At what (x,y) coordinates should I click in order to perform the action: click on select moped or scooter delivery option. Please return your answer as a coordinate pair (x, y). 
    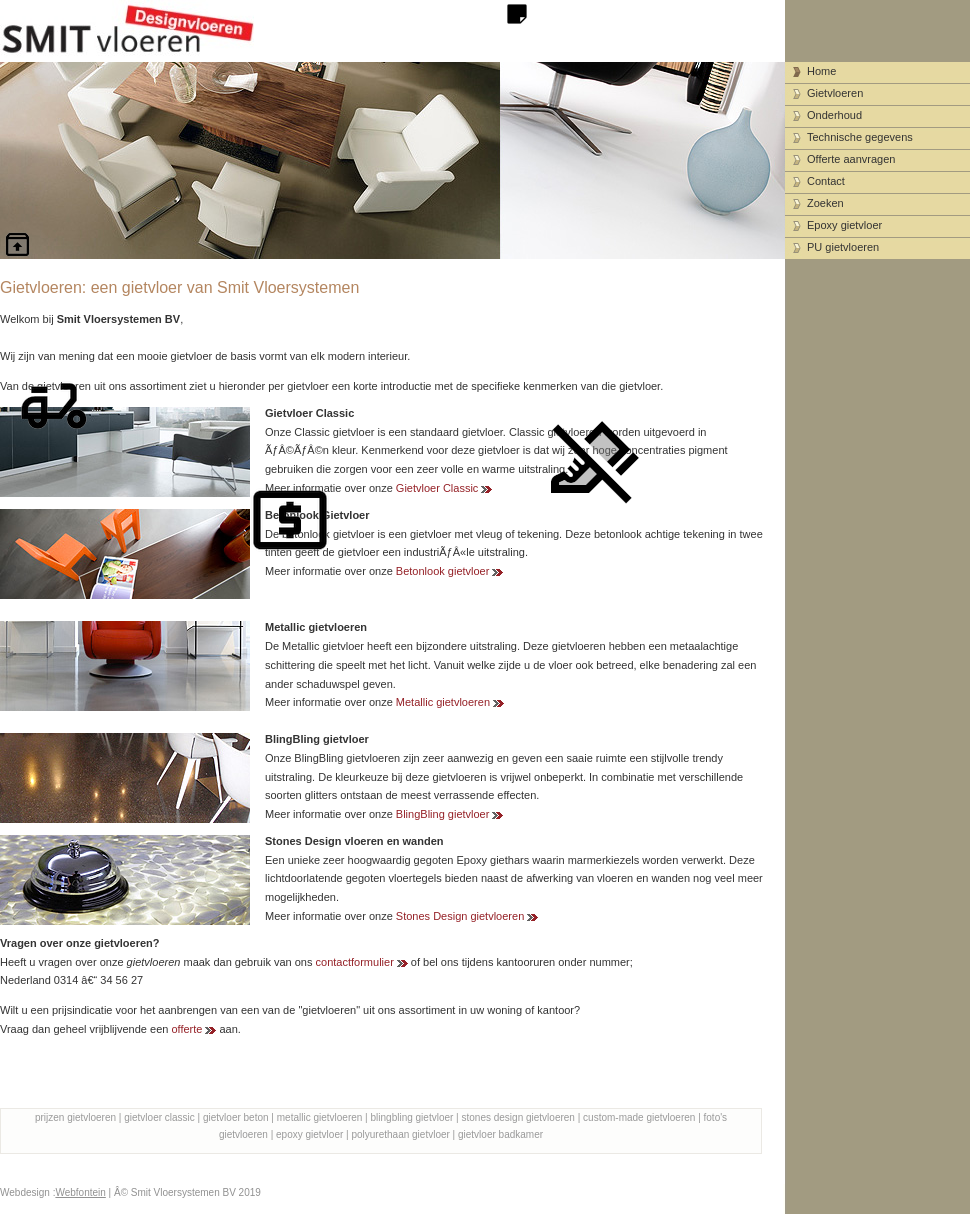
    Looking at the image, I should click on (54, 406).